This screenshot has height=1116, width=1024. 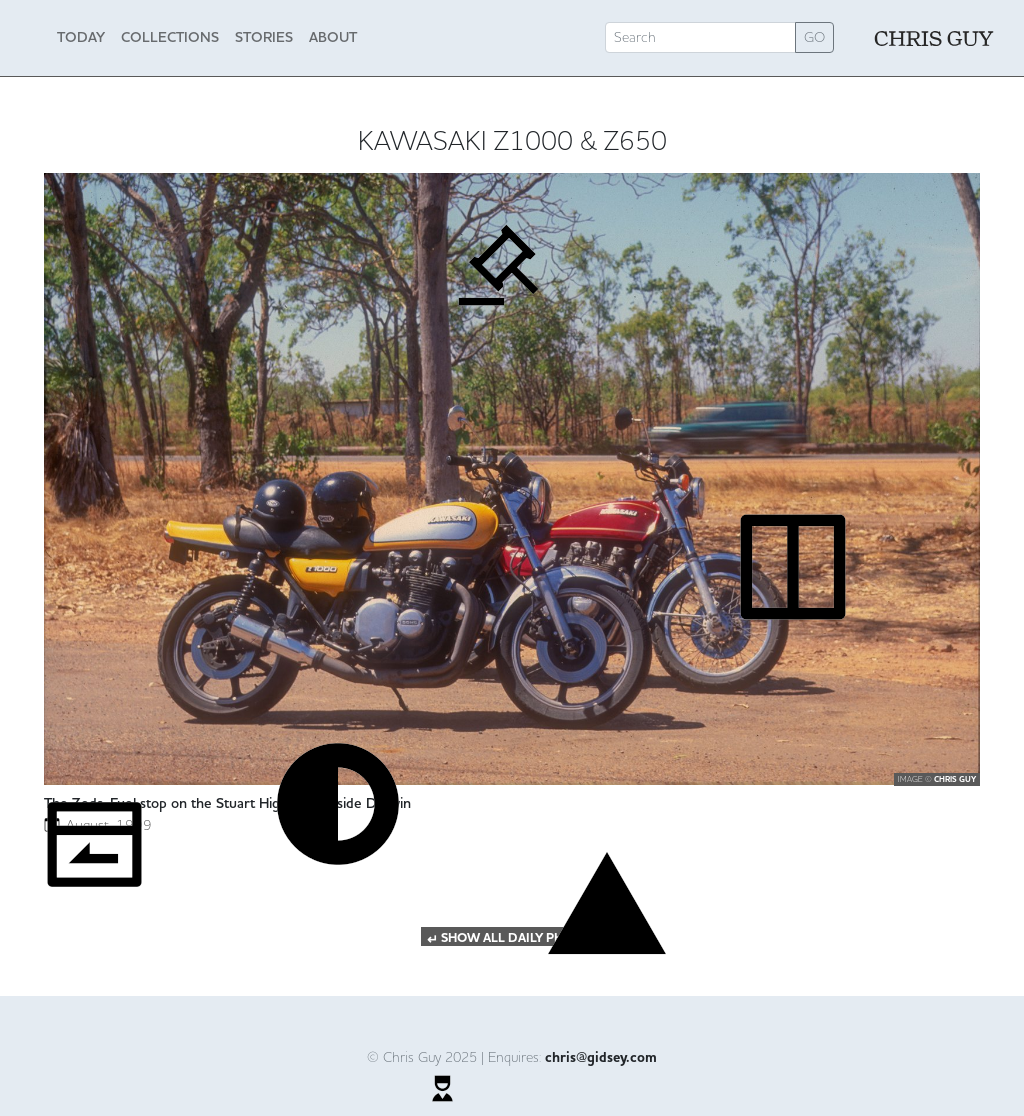 What do you see at coordinates (793, 567) in the screenshot?
I see `switch to two-column layout view` at bounding box center [793, 567].